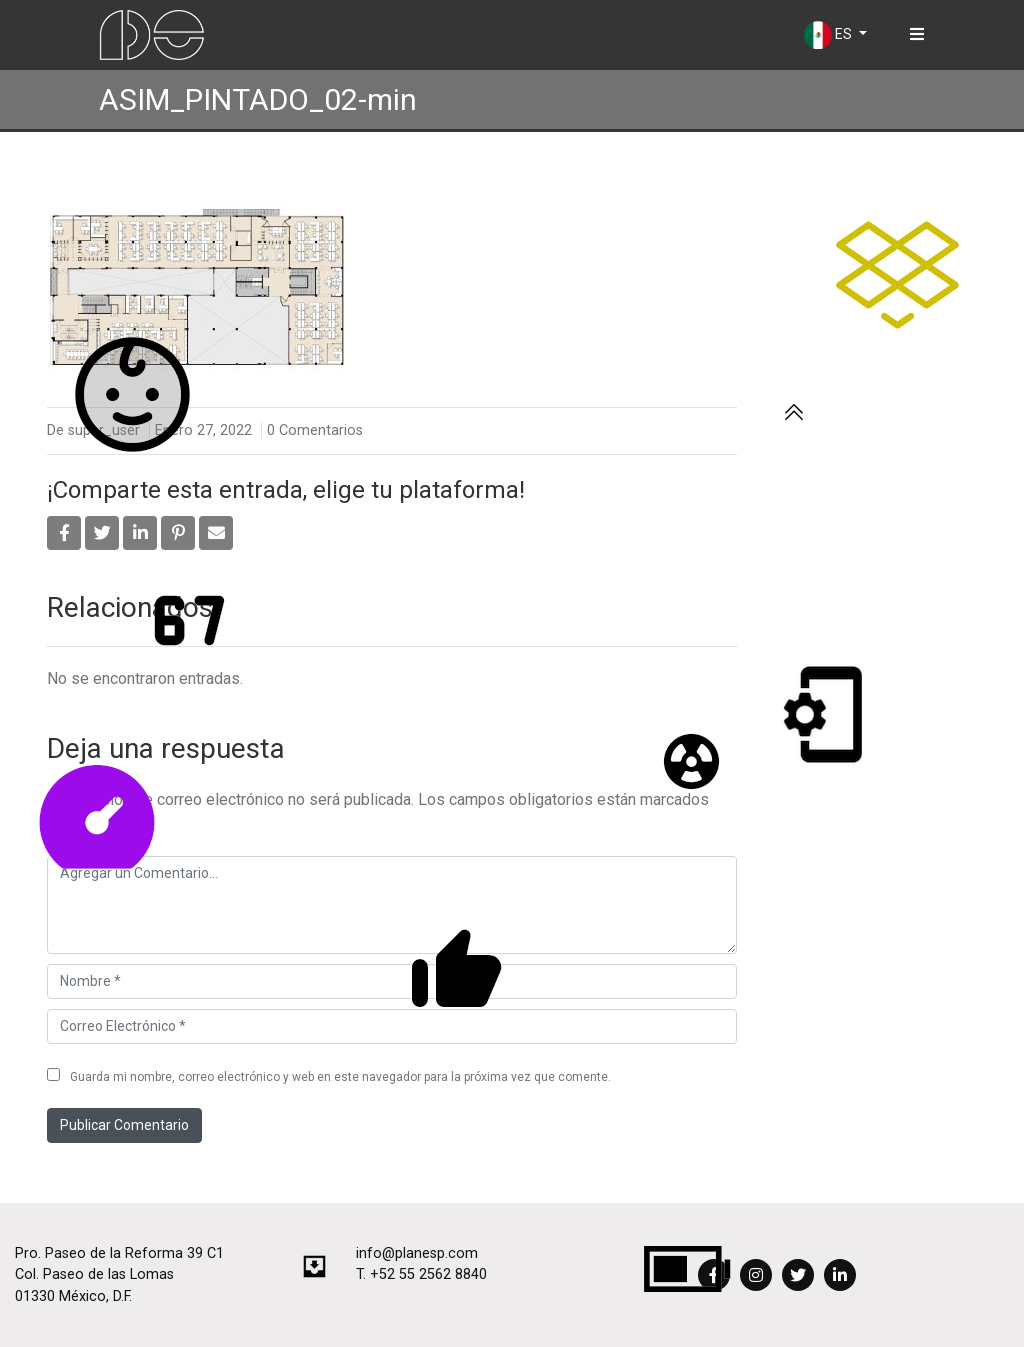 The height and width of the screenshot is (1347, 1024). What do you see at coordinates (822, 714) in the screenshot?
I see `configure device connection settings` at bounding box center [822, 714].